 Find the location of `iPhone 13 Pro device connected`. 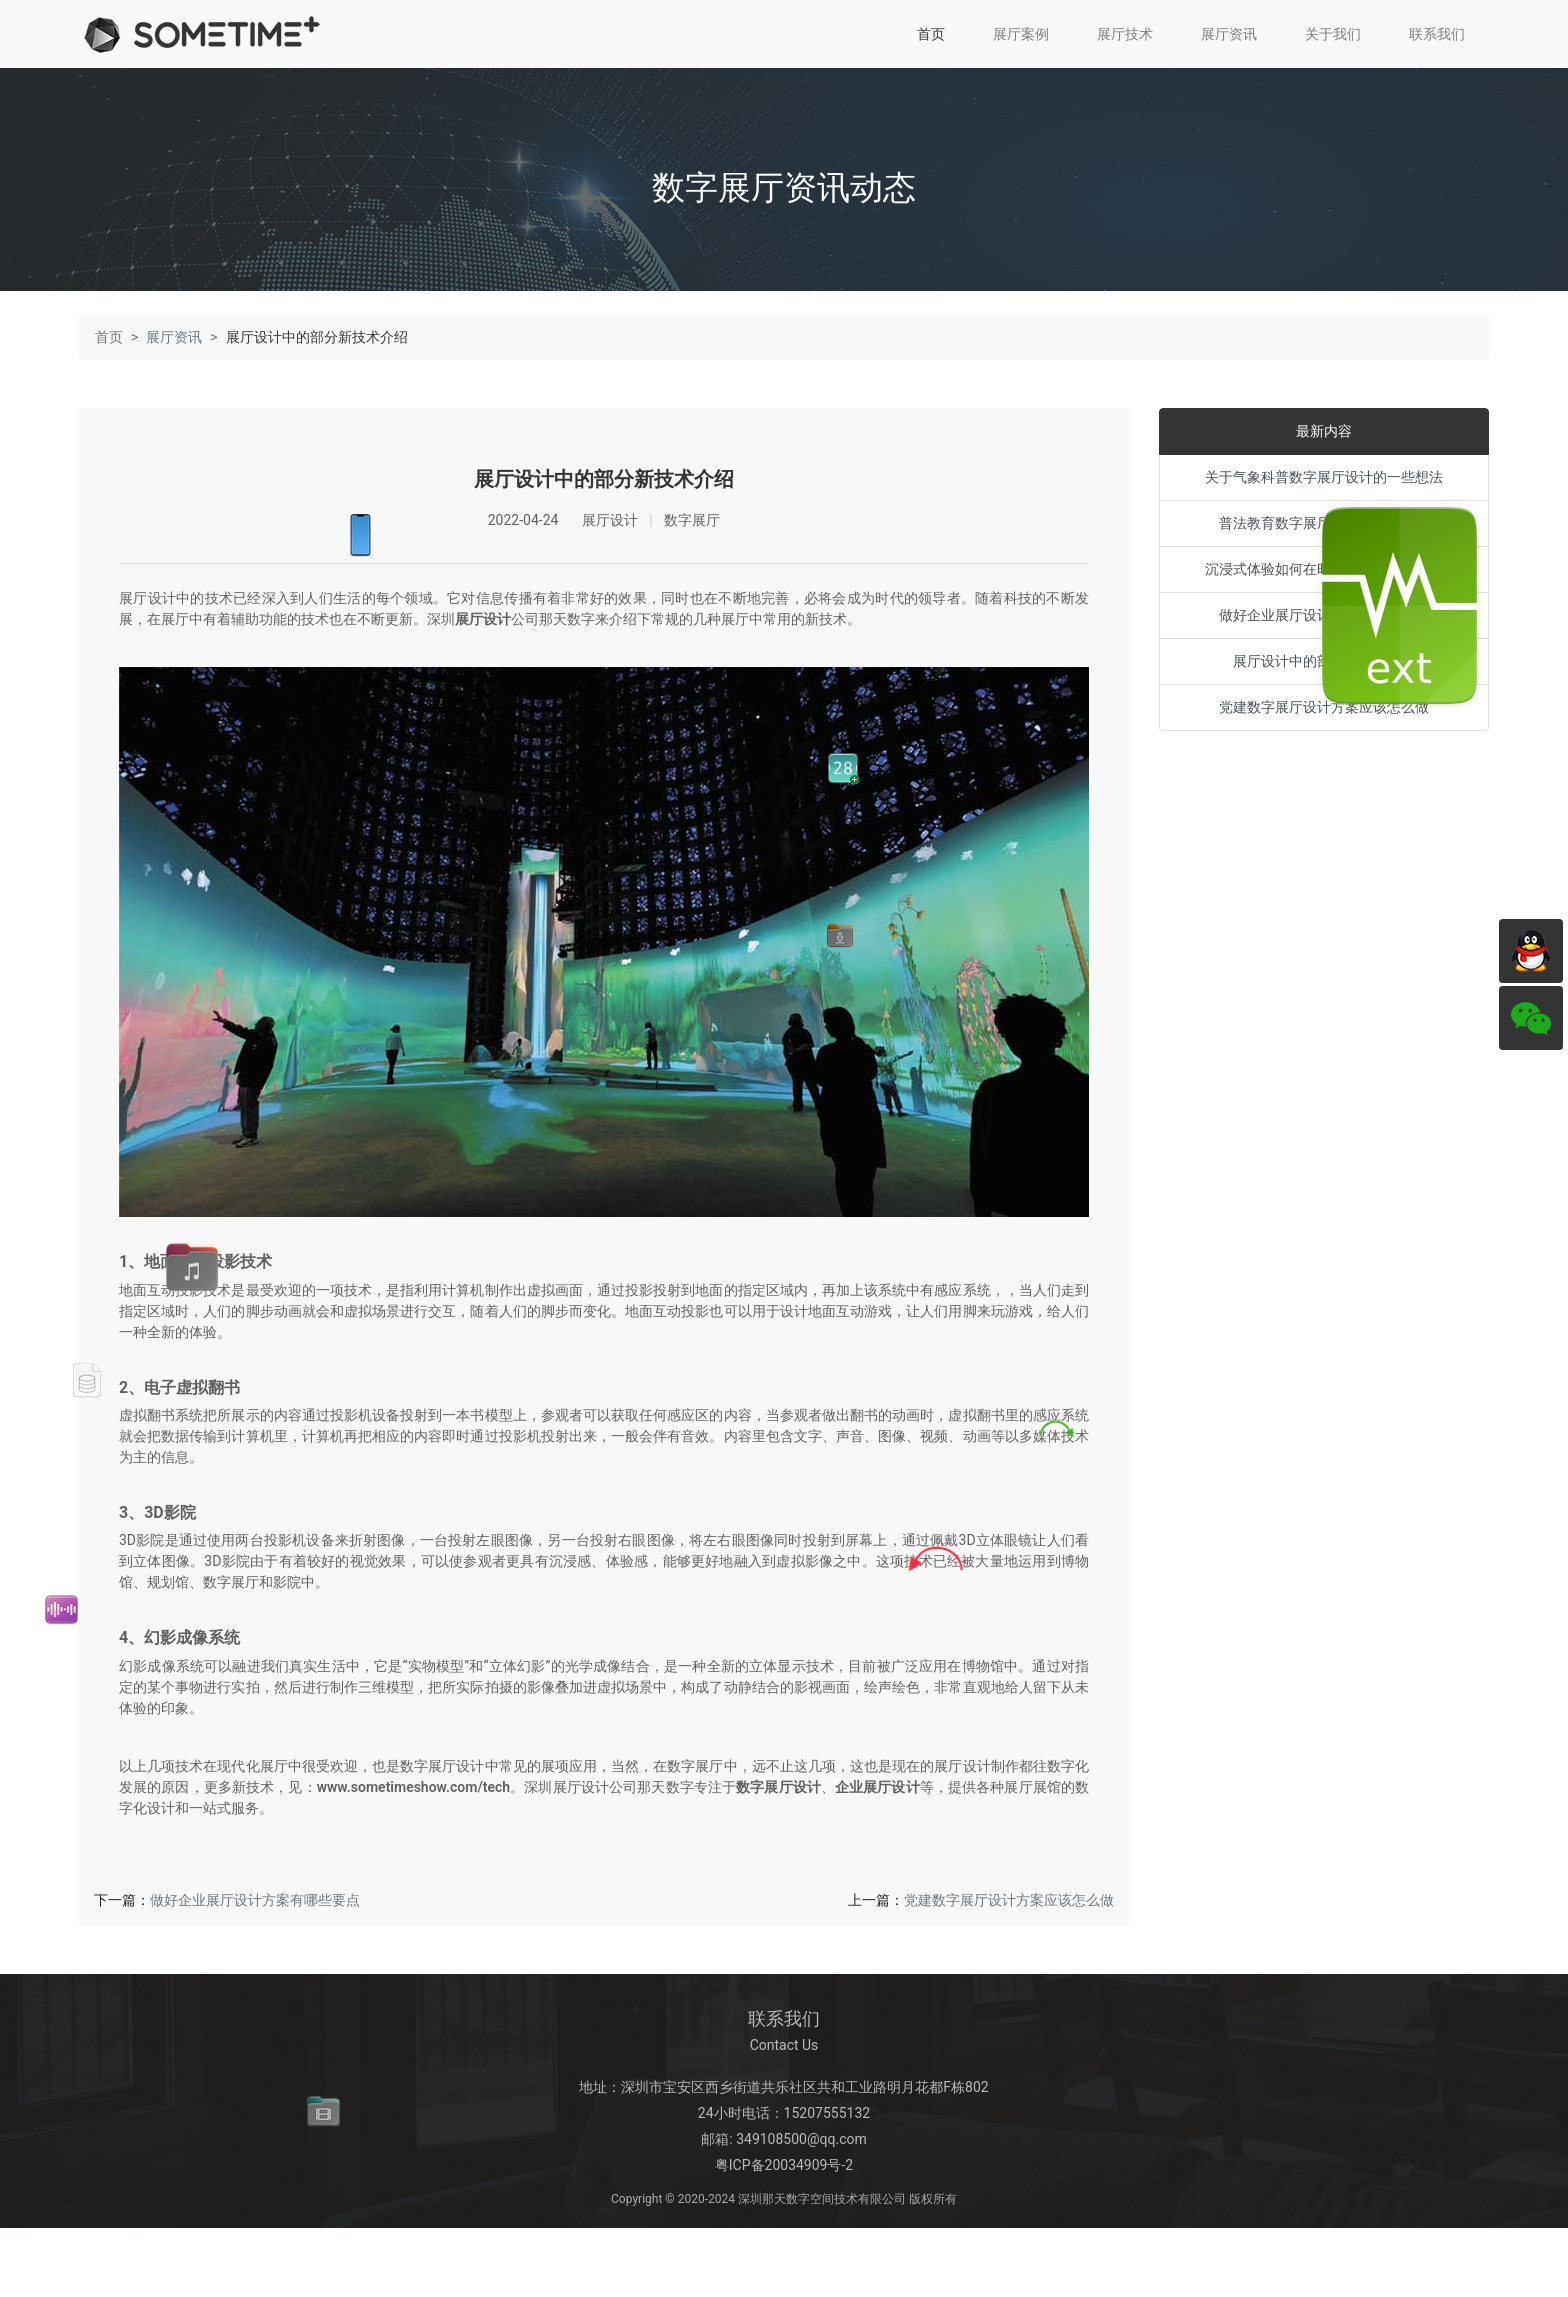

iPhone 13 Pro device connected is located at coordinates (360, 535).